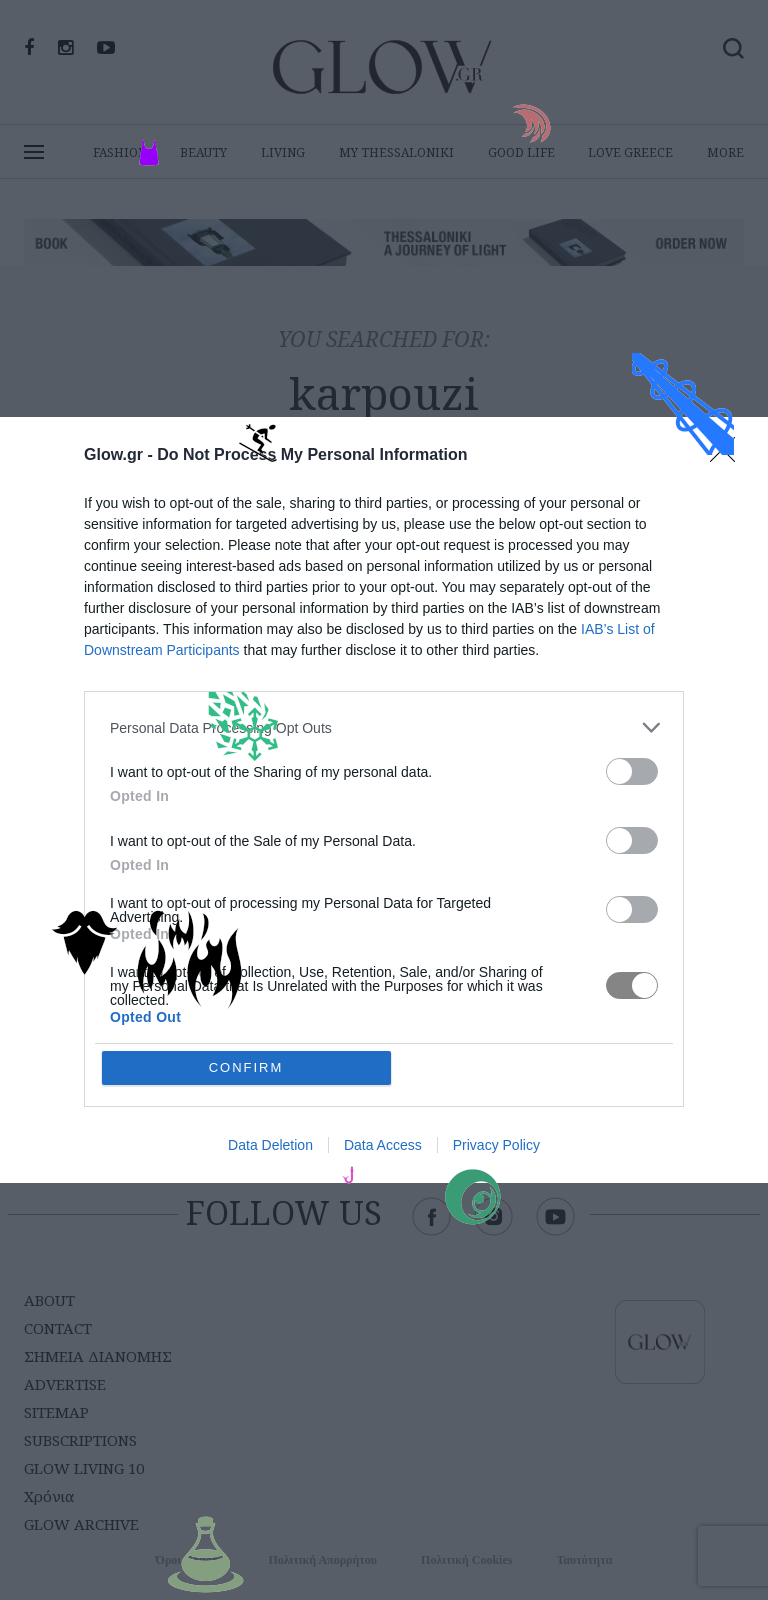 The image size is (768, 1600). What do you see at coordinates (683, 404) in the screenshot?
I see `activate wave or beam attack` at bounding box center [683, 404].